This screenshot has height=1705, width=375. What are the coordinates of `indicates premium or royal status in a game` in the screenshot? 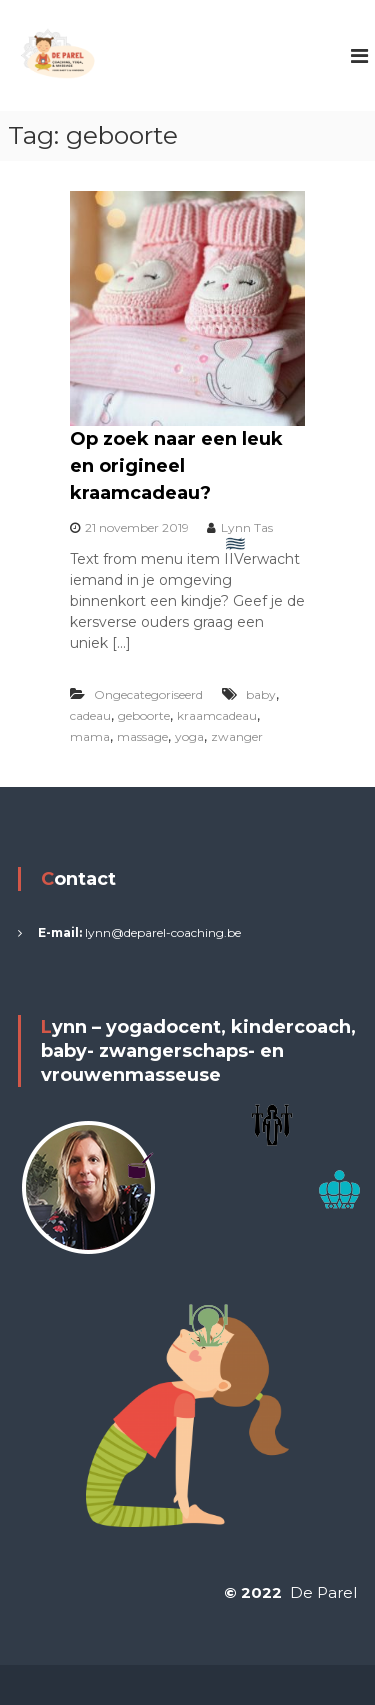 It's located at (339, 1189).